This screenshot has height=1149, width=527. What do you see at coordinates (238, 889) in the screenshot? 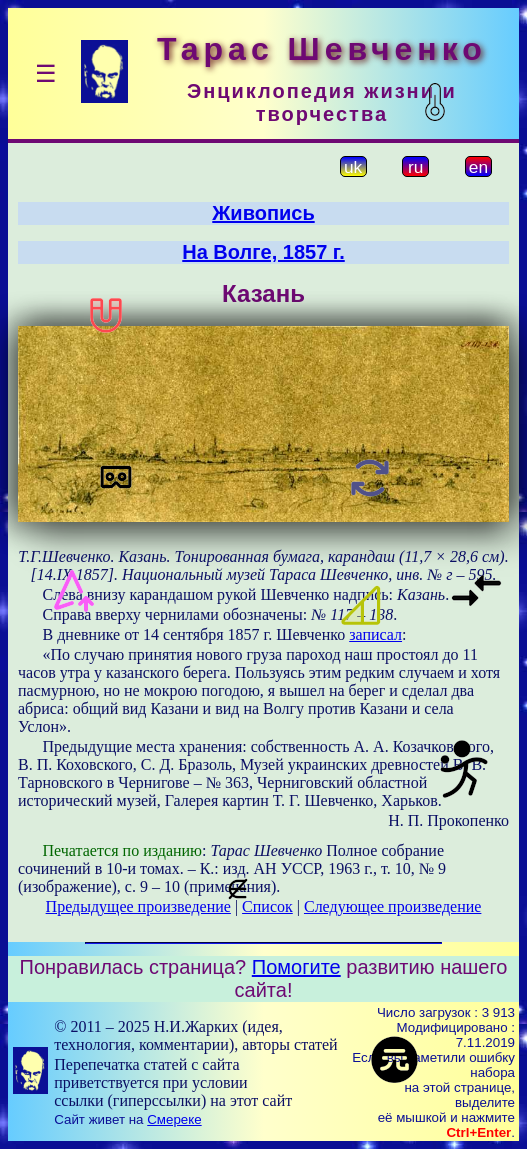
I see `indicates item is not part of a set or group` at bounding box center [238, 889].